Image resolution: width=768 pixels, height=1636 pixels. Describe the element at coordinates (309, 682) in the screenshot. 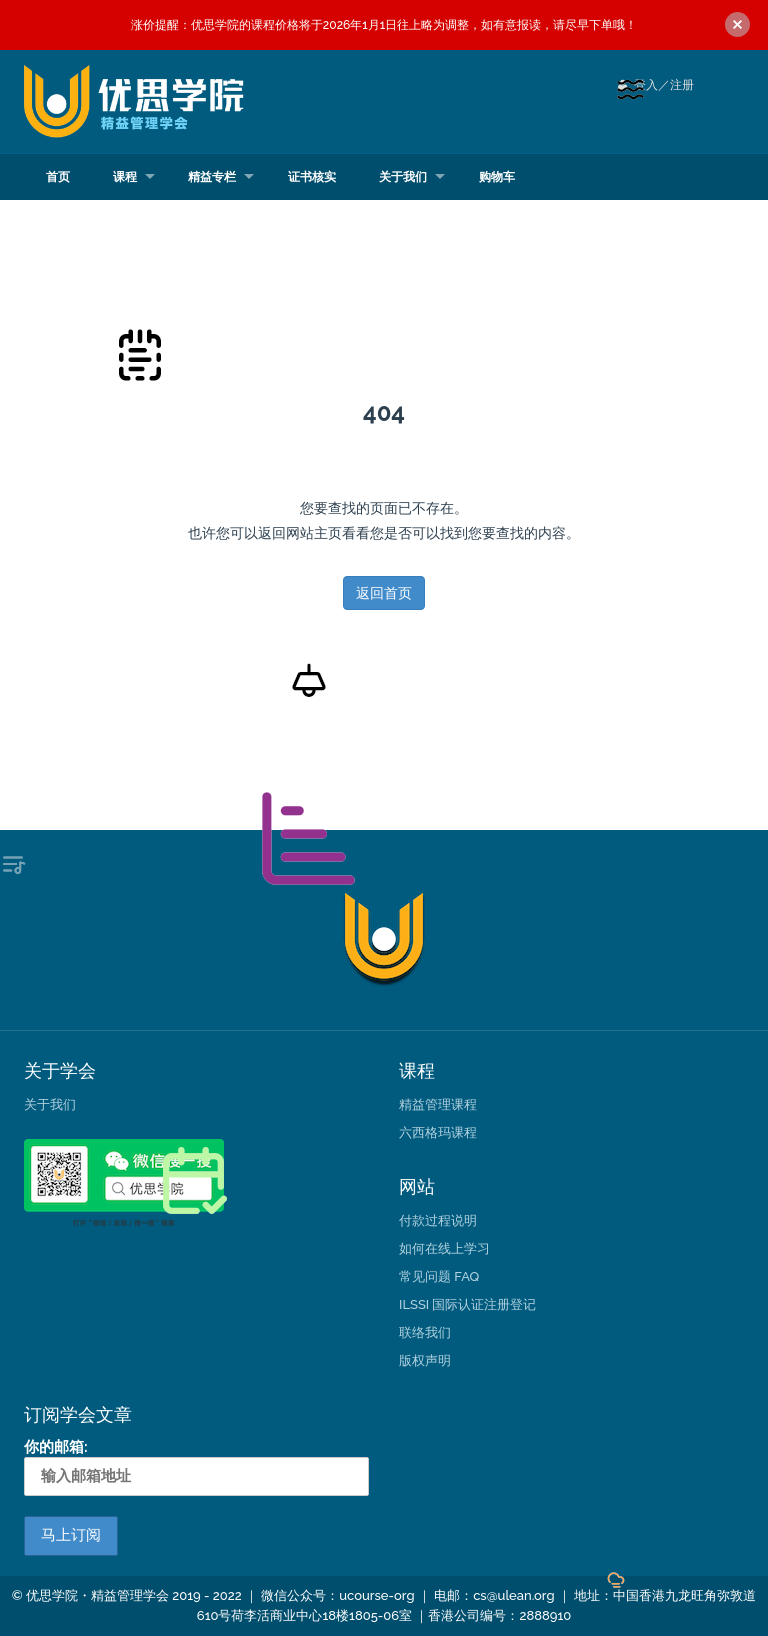

I see `toggle ceiling light on or off` at that location.